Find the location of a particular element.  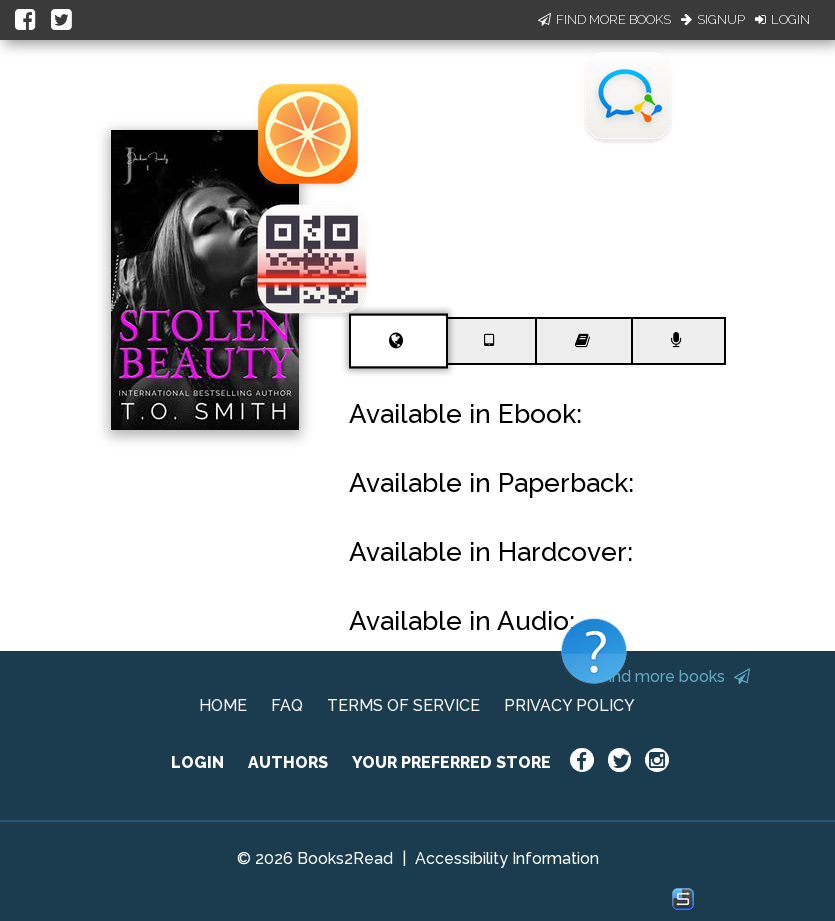

open WeCom (WeChat Work) messaging app is located at coordinates (628, 96).